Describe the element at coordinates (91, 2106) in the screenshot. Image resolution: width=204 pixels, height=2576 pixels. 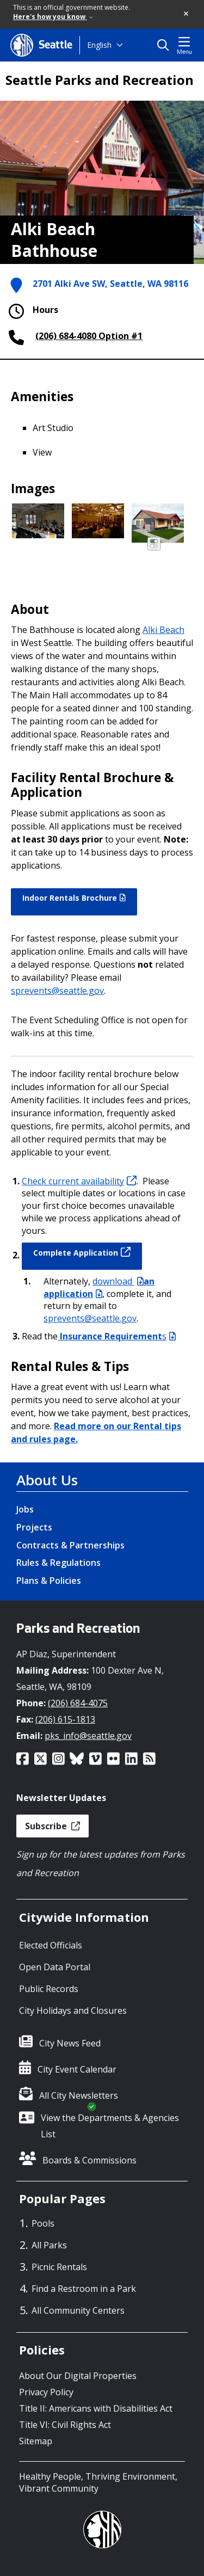
I see `indicates a selected or checked item` at that location.